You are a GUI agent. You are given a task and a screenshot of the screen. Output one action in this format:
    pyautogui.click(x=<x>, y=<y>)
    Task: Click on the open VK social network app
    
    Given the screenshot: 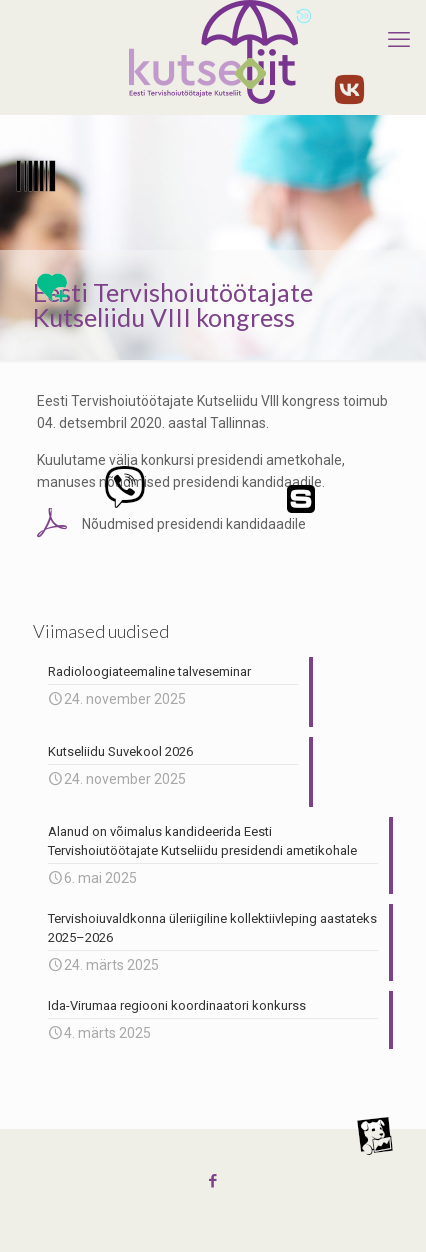 What is the action you would take?
    pyautogui.click(x=349, y=89)
    